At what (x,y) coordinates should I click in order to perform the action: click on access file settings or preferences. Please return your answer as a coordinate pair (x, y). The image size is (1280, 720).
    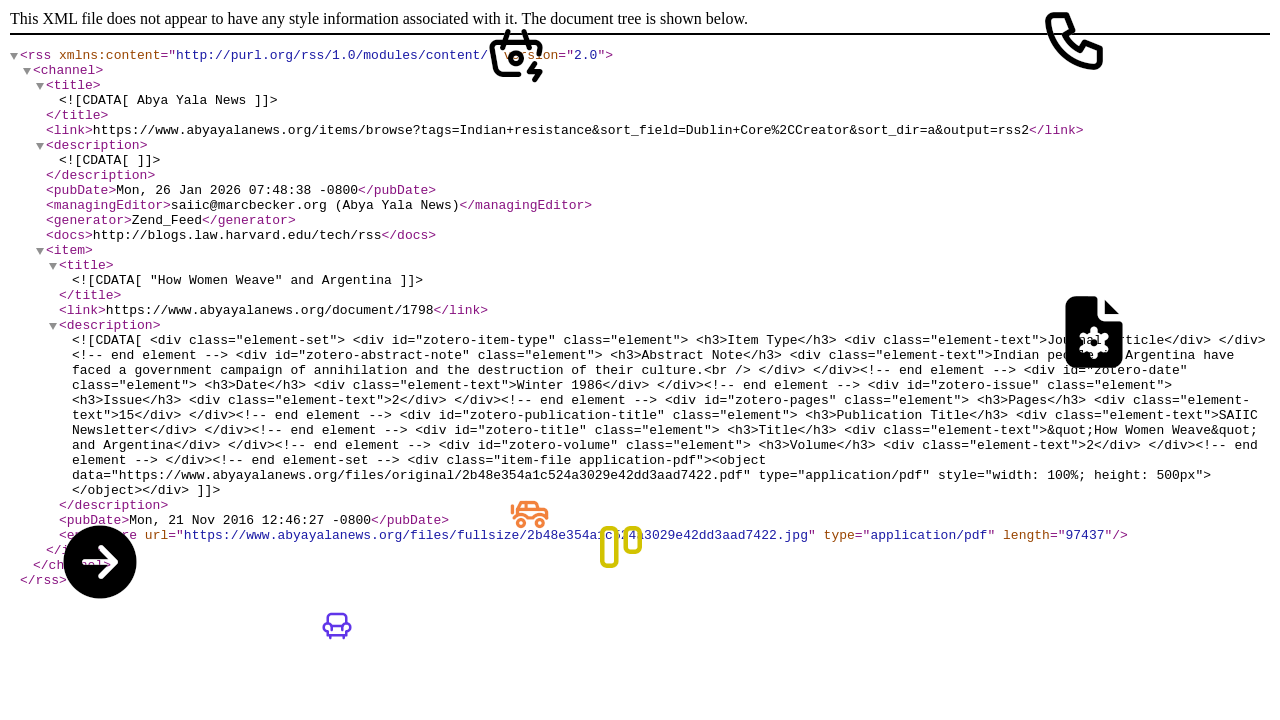
    Looking at the image, I should click on (1094, 332).